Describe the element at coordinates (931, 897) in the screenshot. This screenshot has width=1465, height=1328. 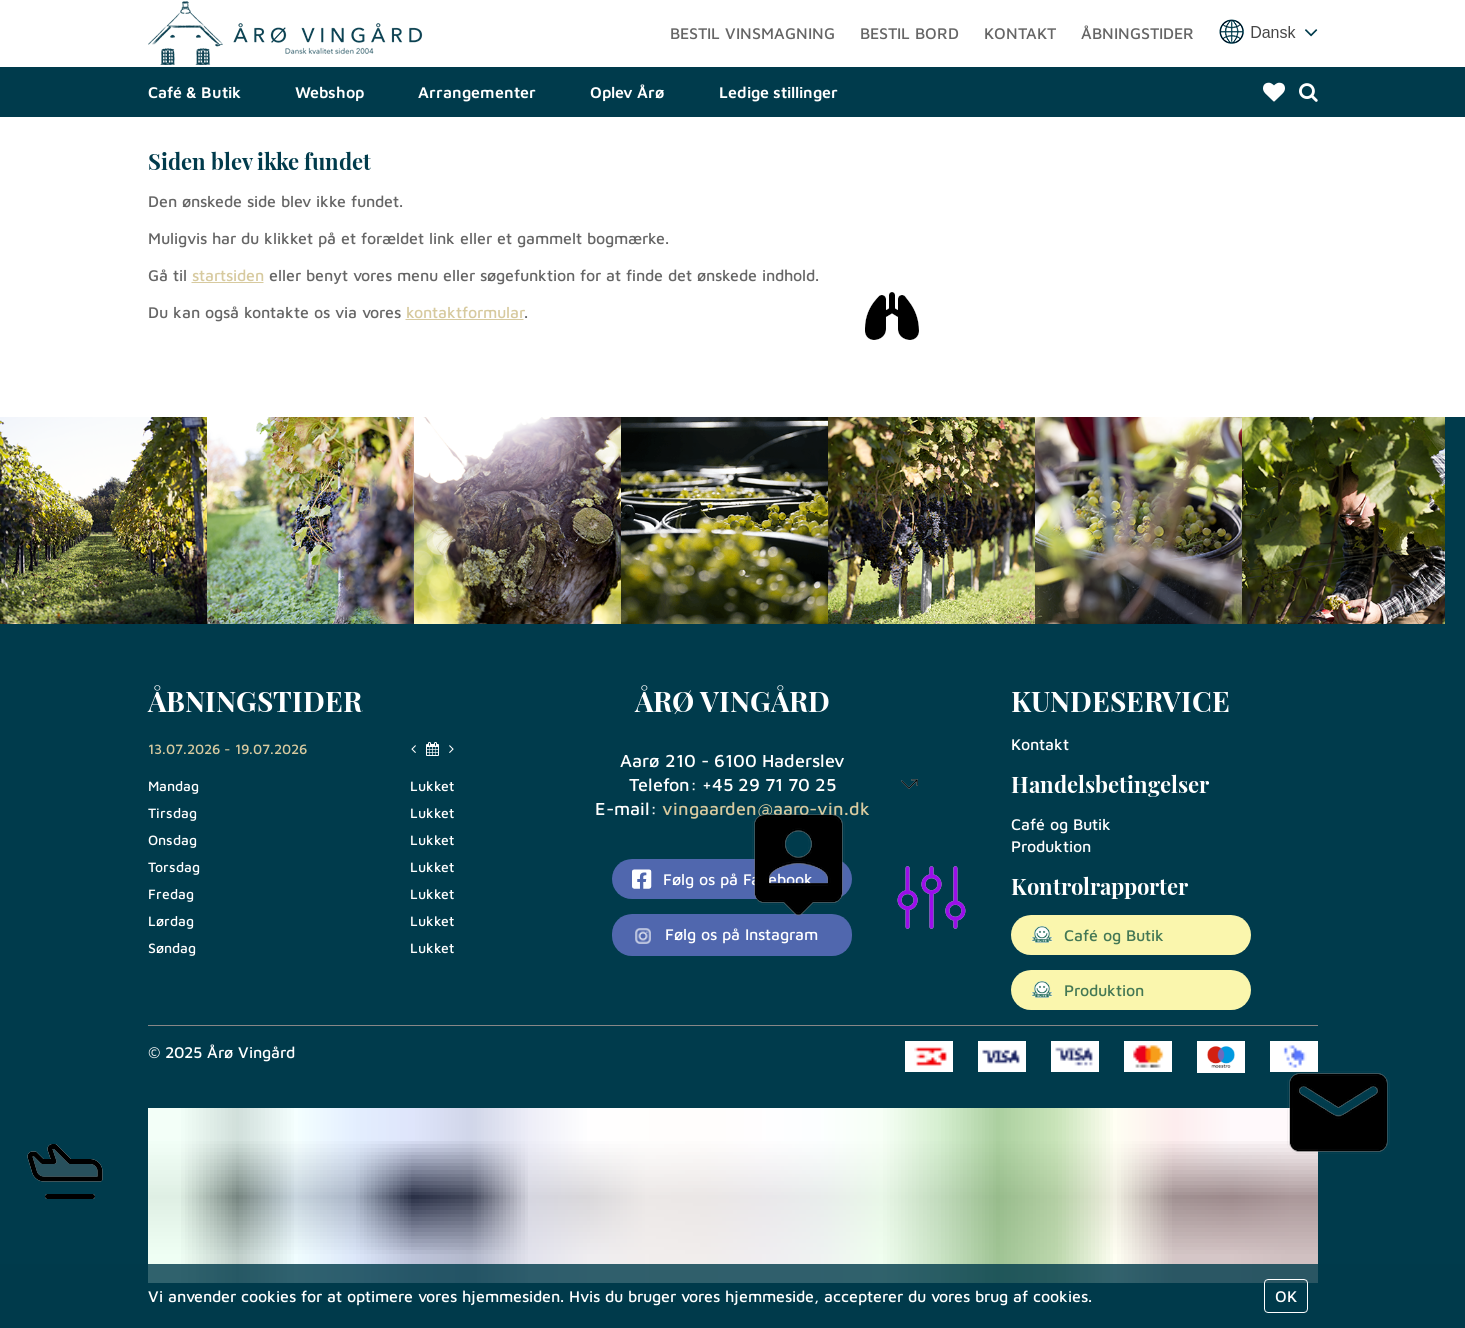
I see `adjust settings or preferences` at that location.